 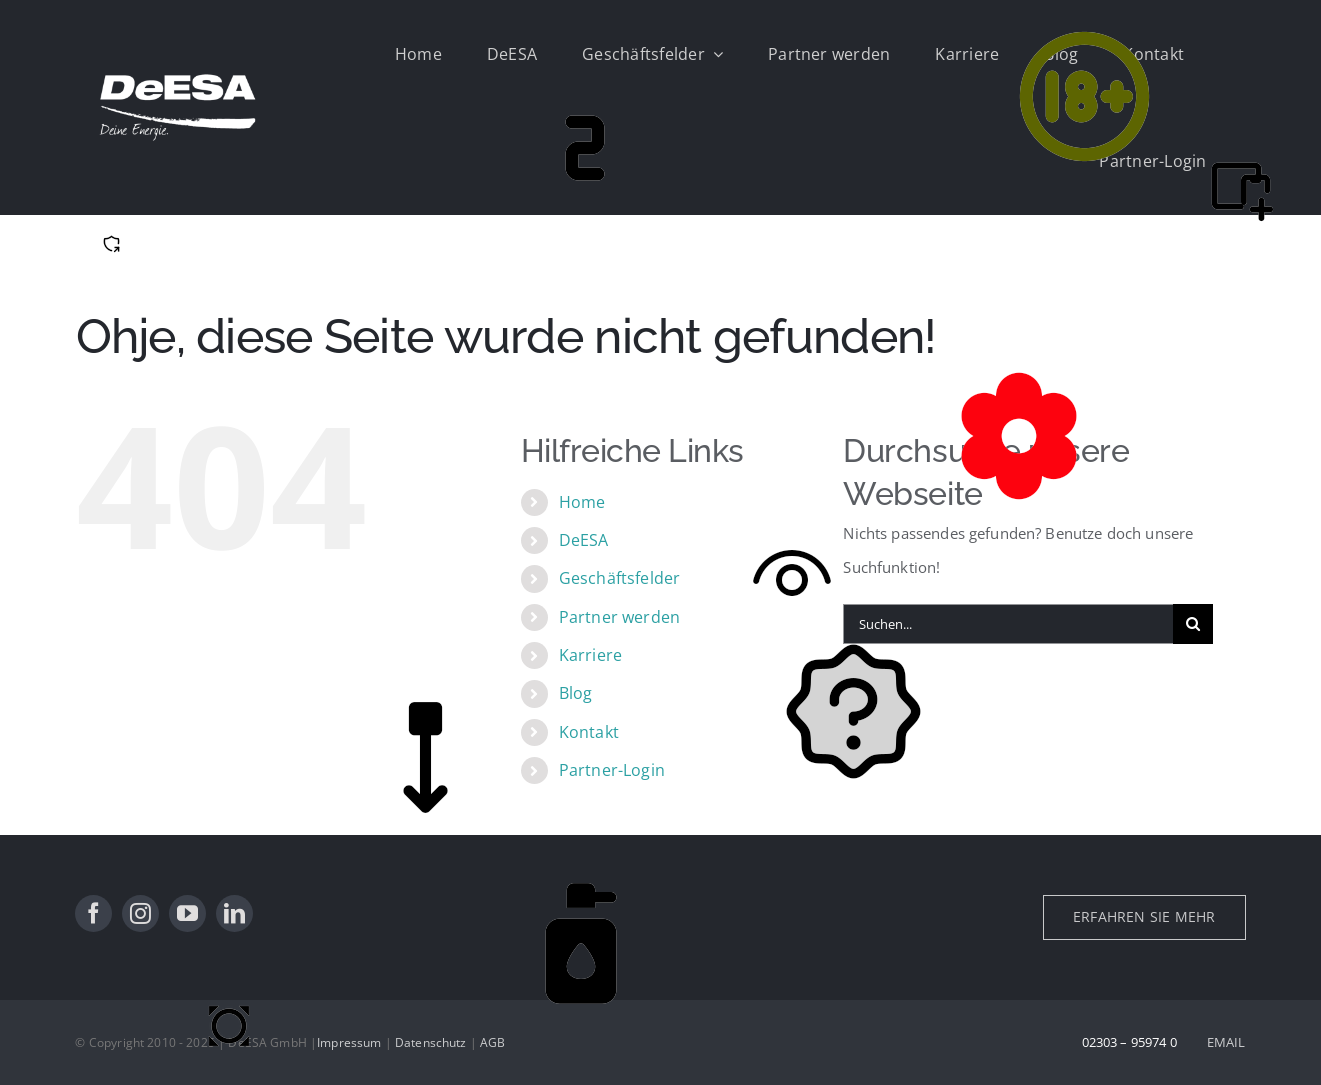 What do you see at coordinates (853, 711) in the screenshot?
I see `access frequently asked questions or help center` at bounding box center [853, 711].